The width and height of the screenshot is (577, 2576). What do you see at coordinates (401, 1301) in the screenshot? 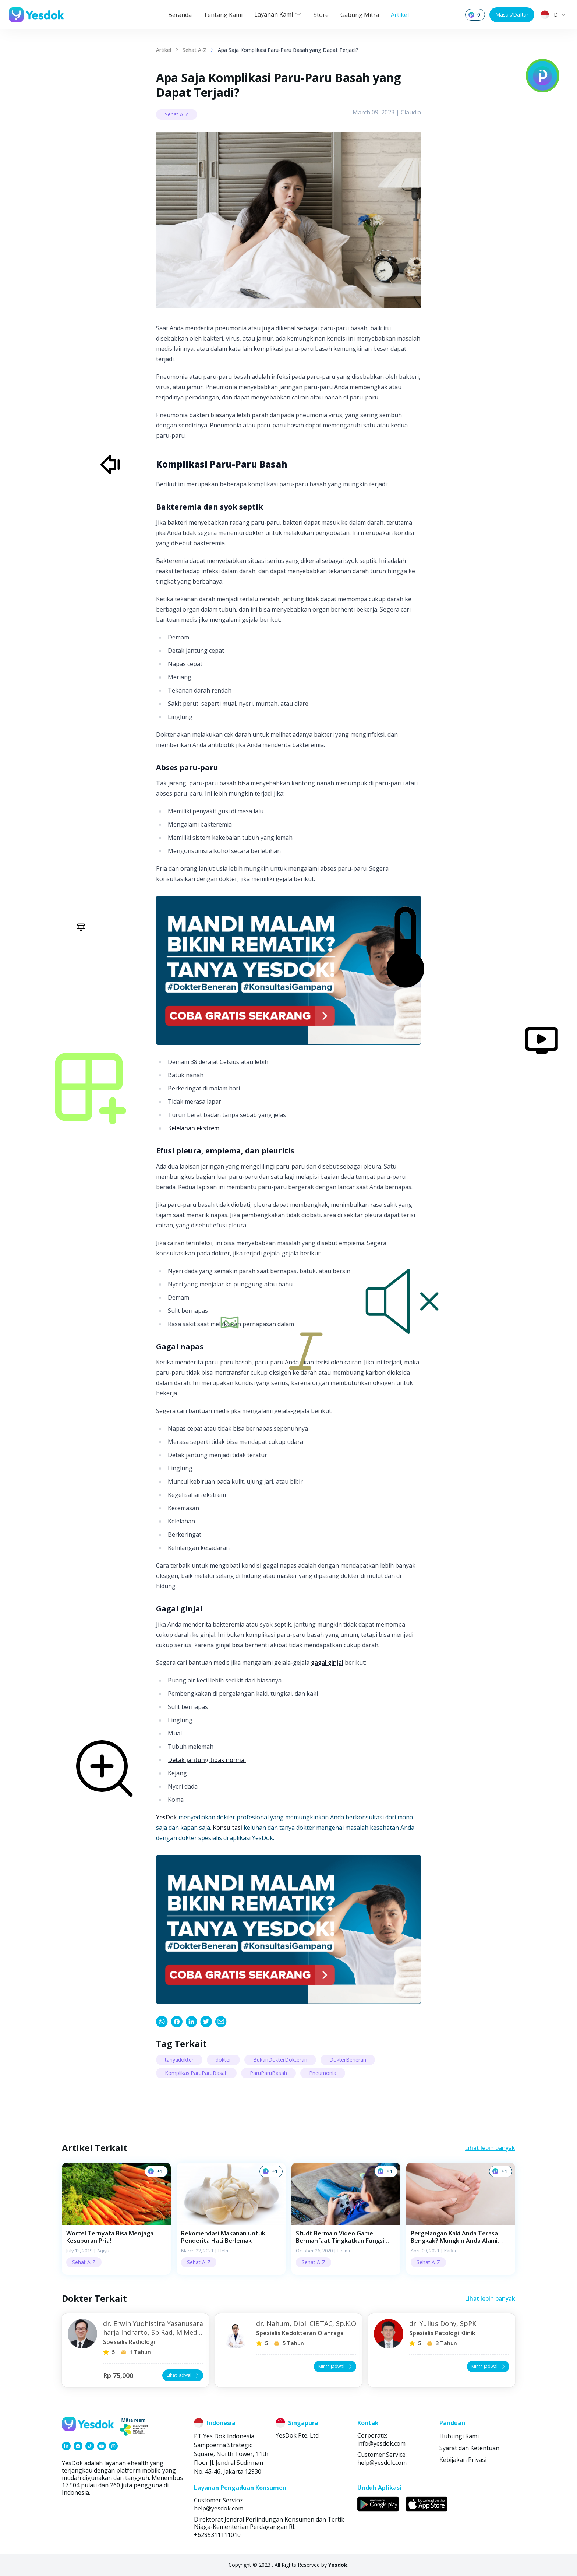
I see `mute audio or sound` at bounding box center [401, 1301].